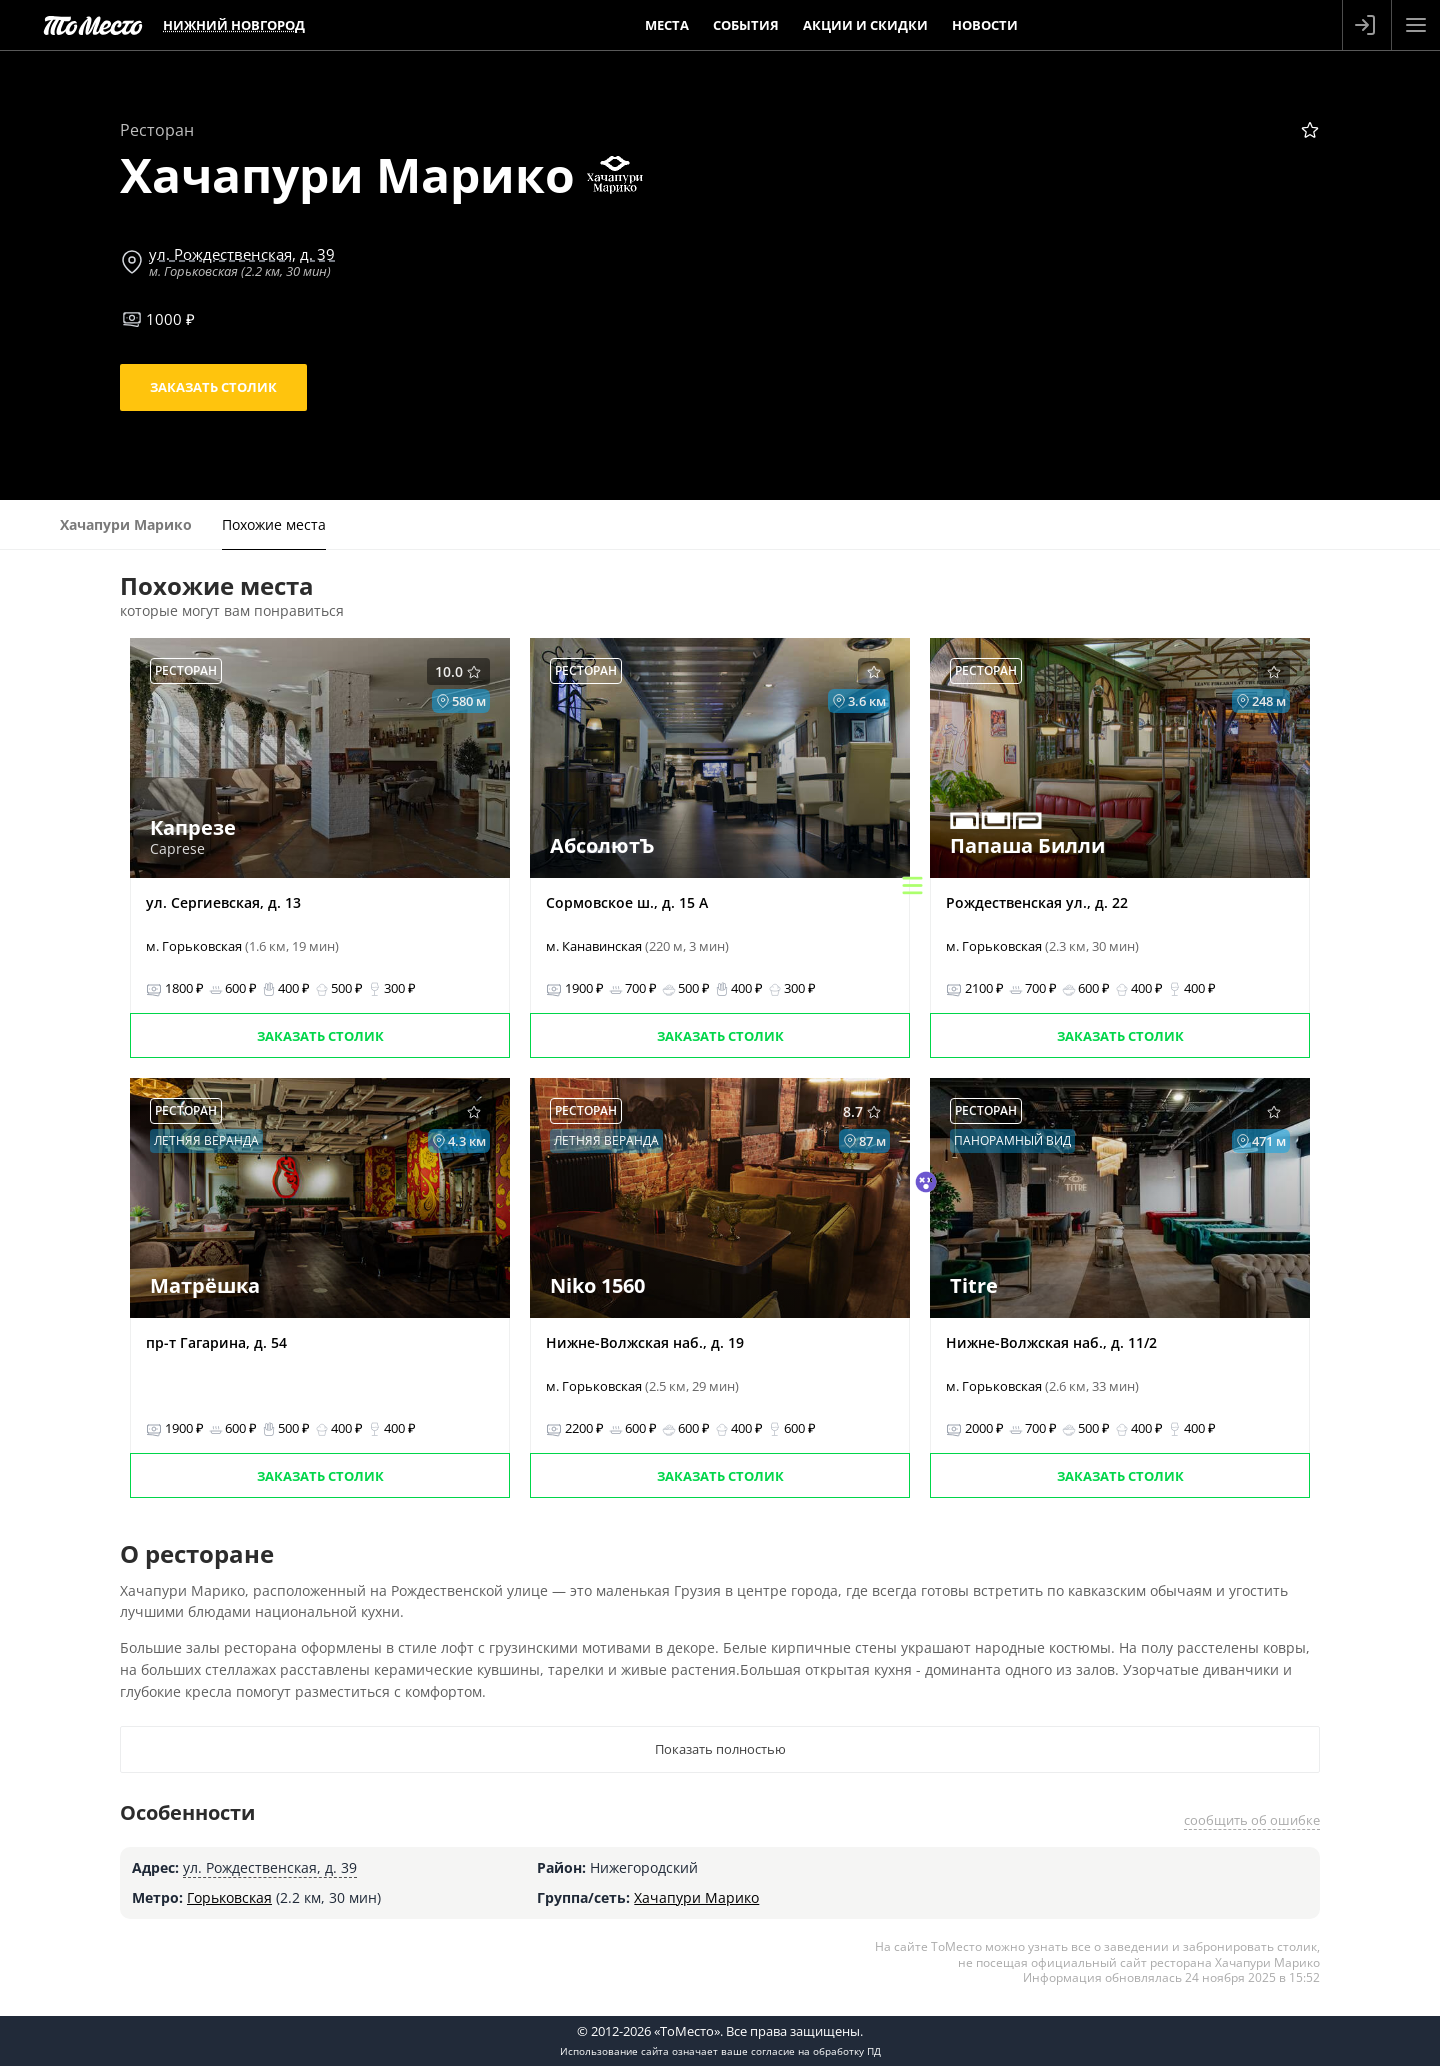 This screenshot has height=2066, width=1440. I want to click on indicates a confused or overwhelmed state, so click(926, 1182).